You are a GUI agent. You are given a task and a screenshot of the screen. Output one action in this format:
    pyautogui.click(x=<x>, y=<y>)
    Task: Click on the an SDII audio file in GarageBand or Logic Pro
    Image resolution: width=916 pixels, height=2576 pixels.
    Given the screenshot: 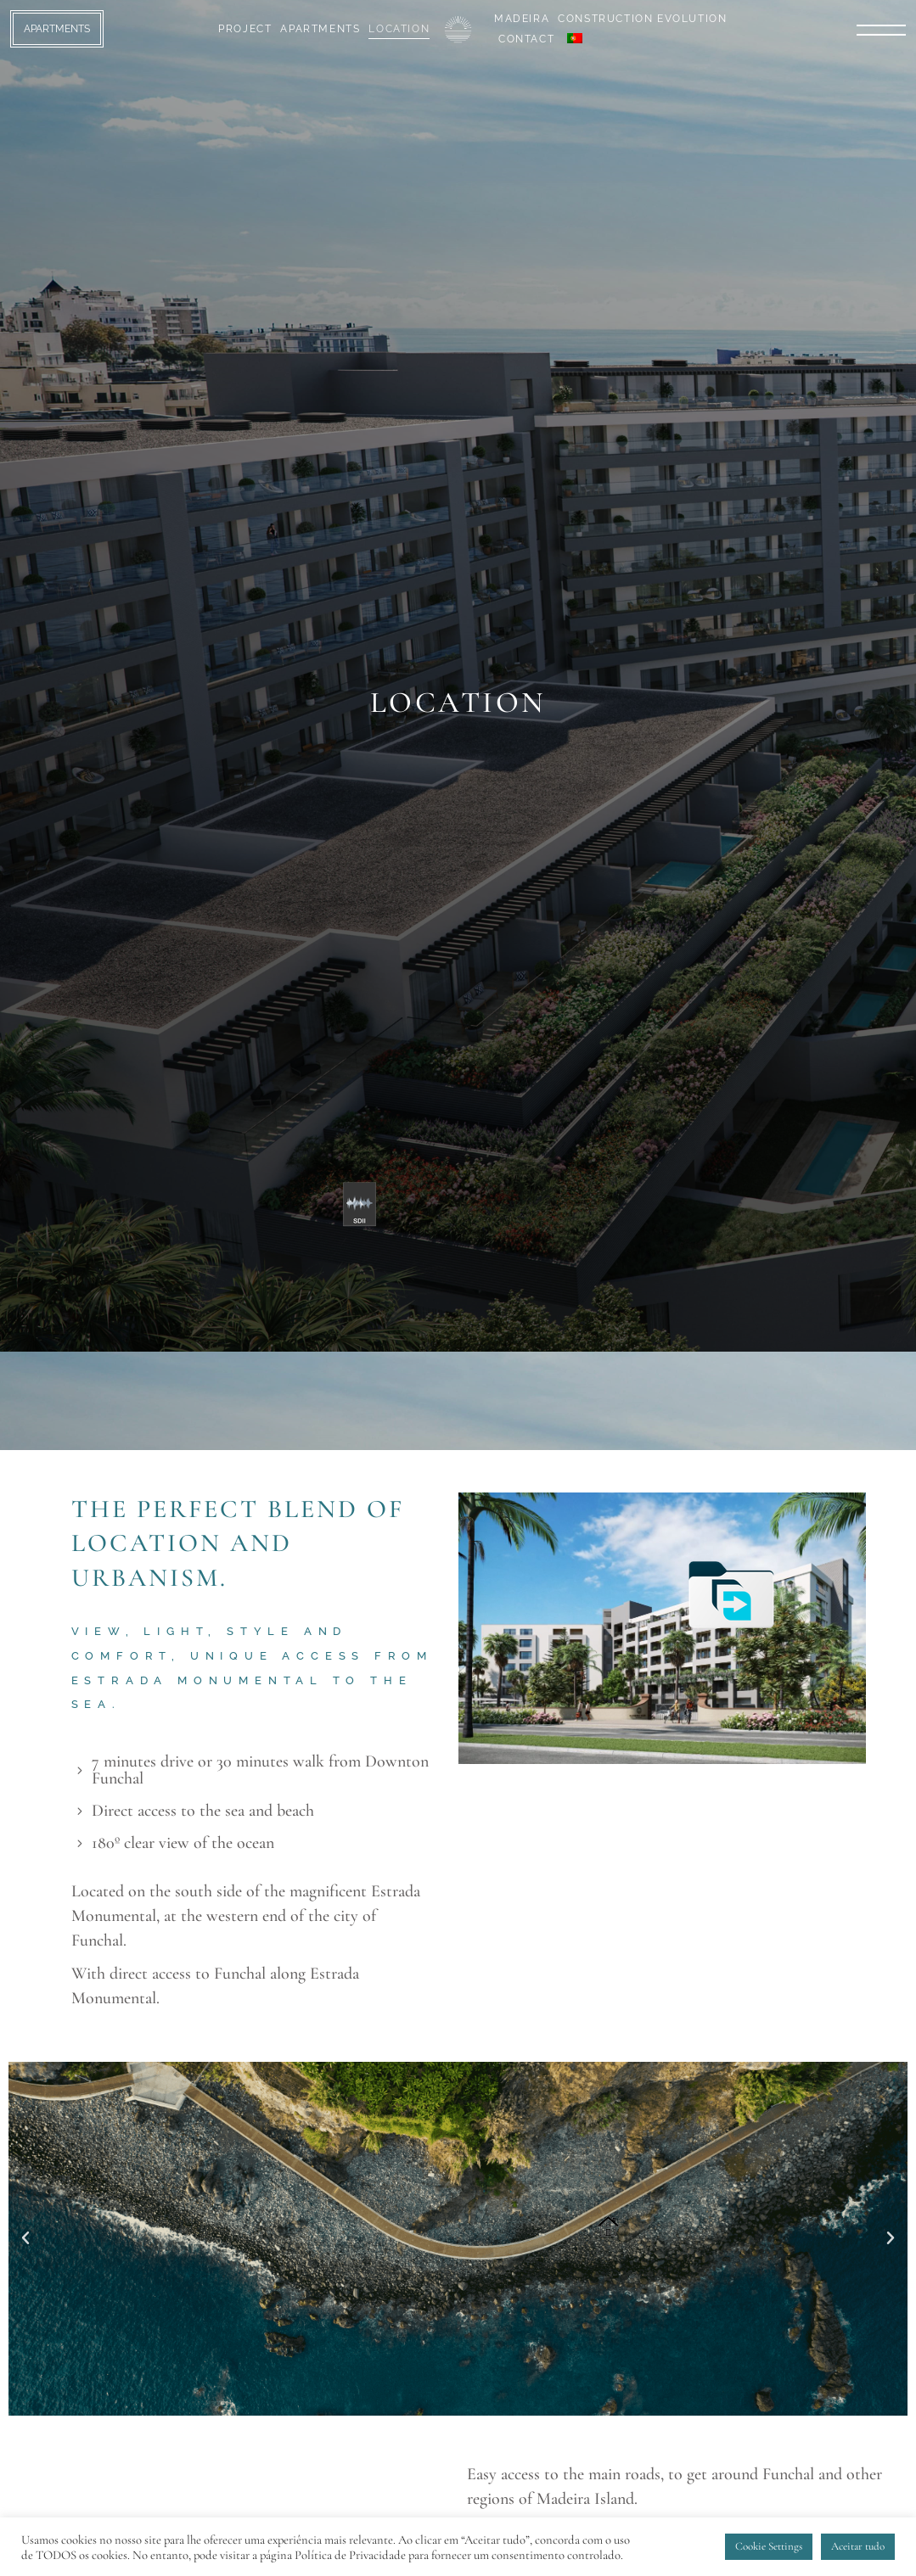 What is the action you would take?
    pyautogui.click(x=359, y=1205)
    